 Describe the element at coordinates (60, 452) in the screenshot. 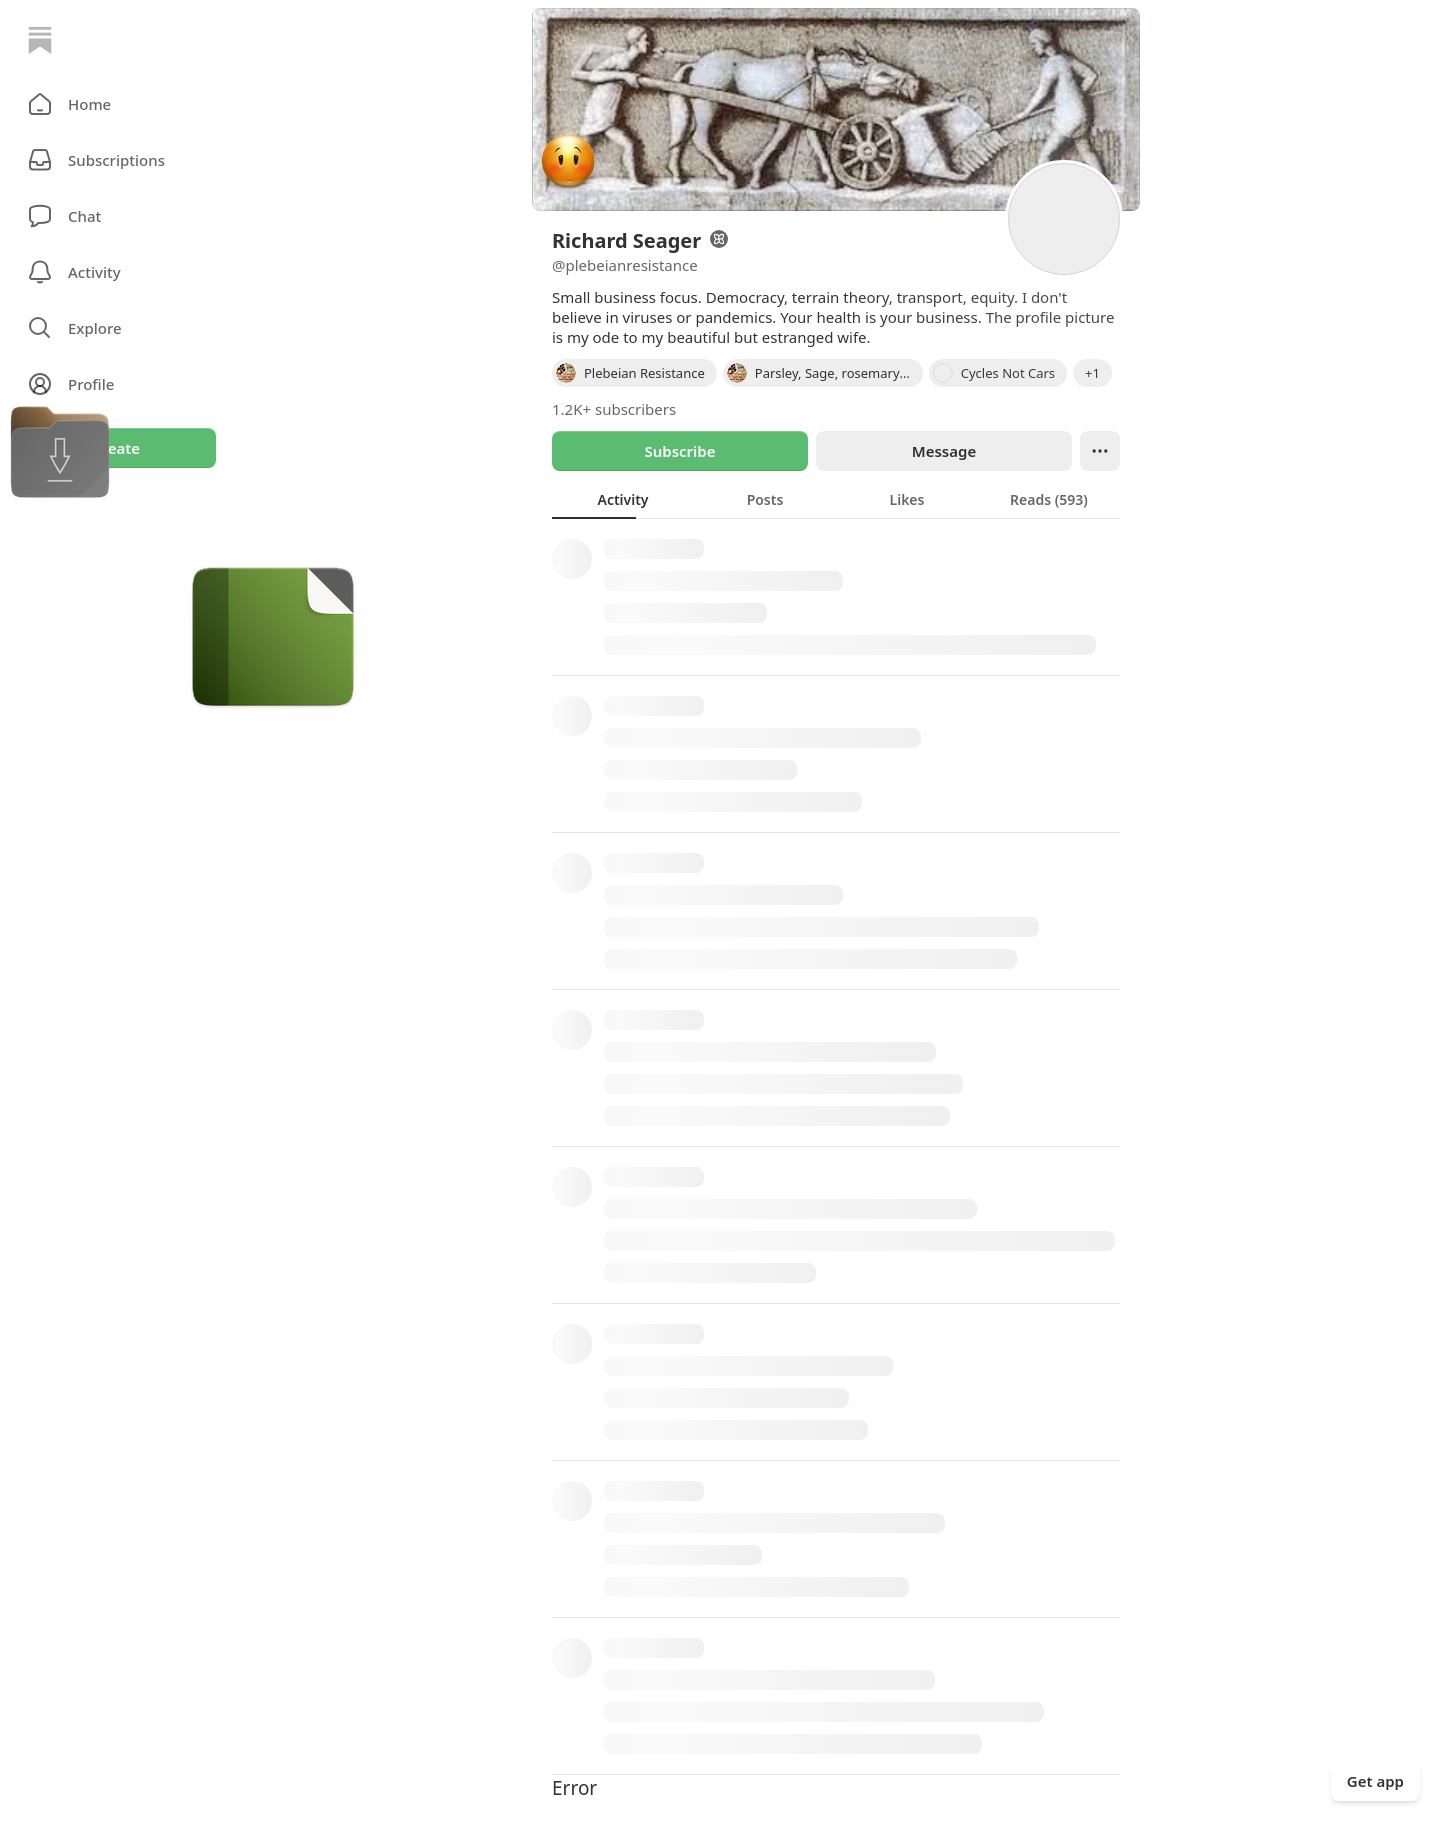

I see `access your downloads folder` at that location.